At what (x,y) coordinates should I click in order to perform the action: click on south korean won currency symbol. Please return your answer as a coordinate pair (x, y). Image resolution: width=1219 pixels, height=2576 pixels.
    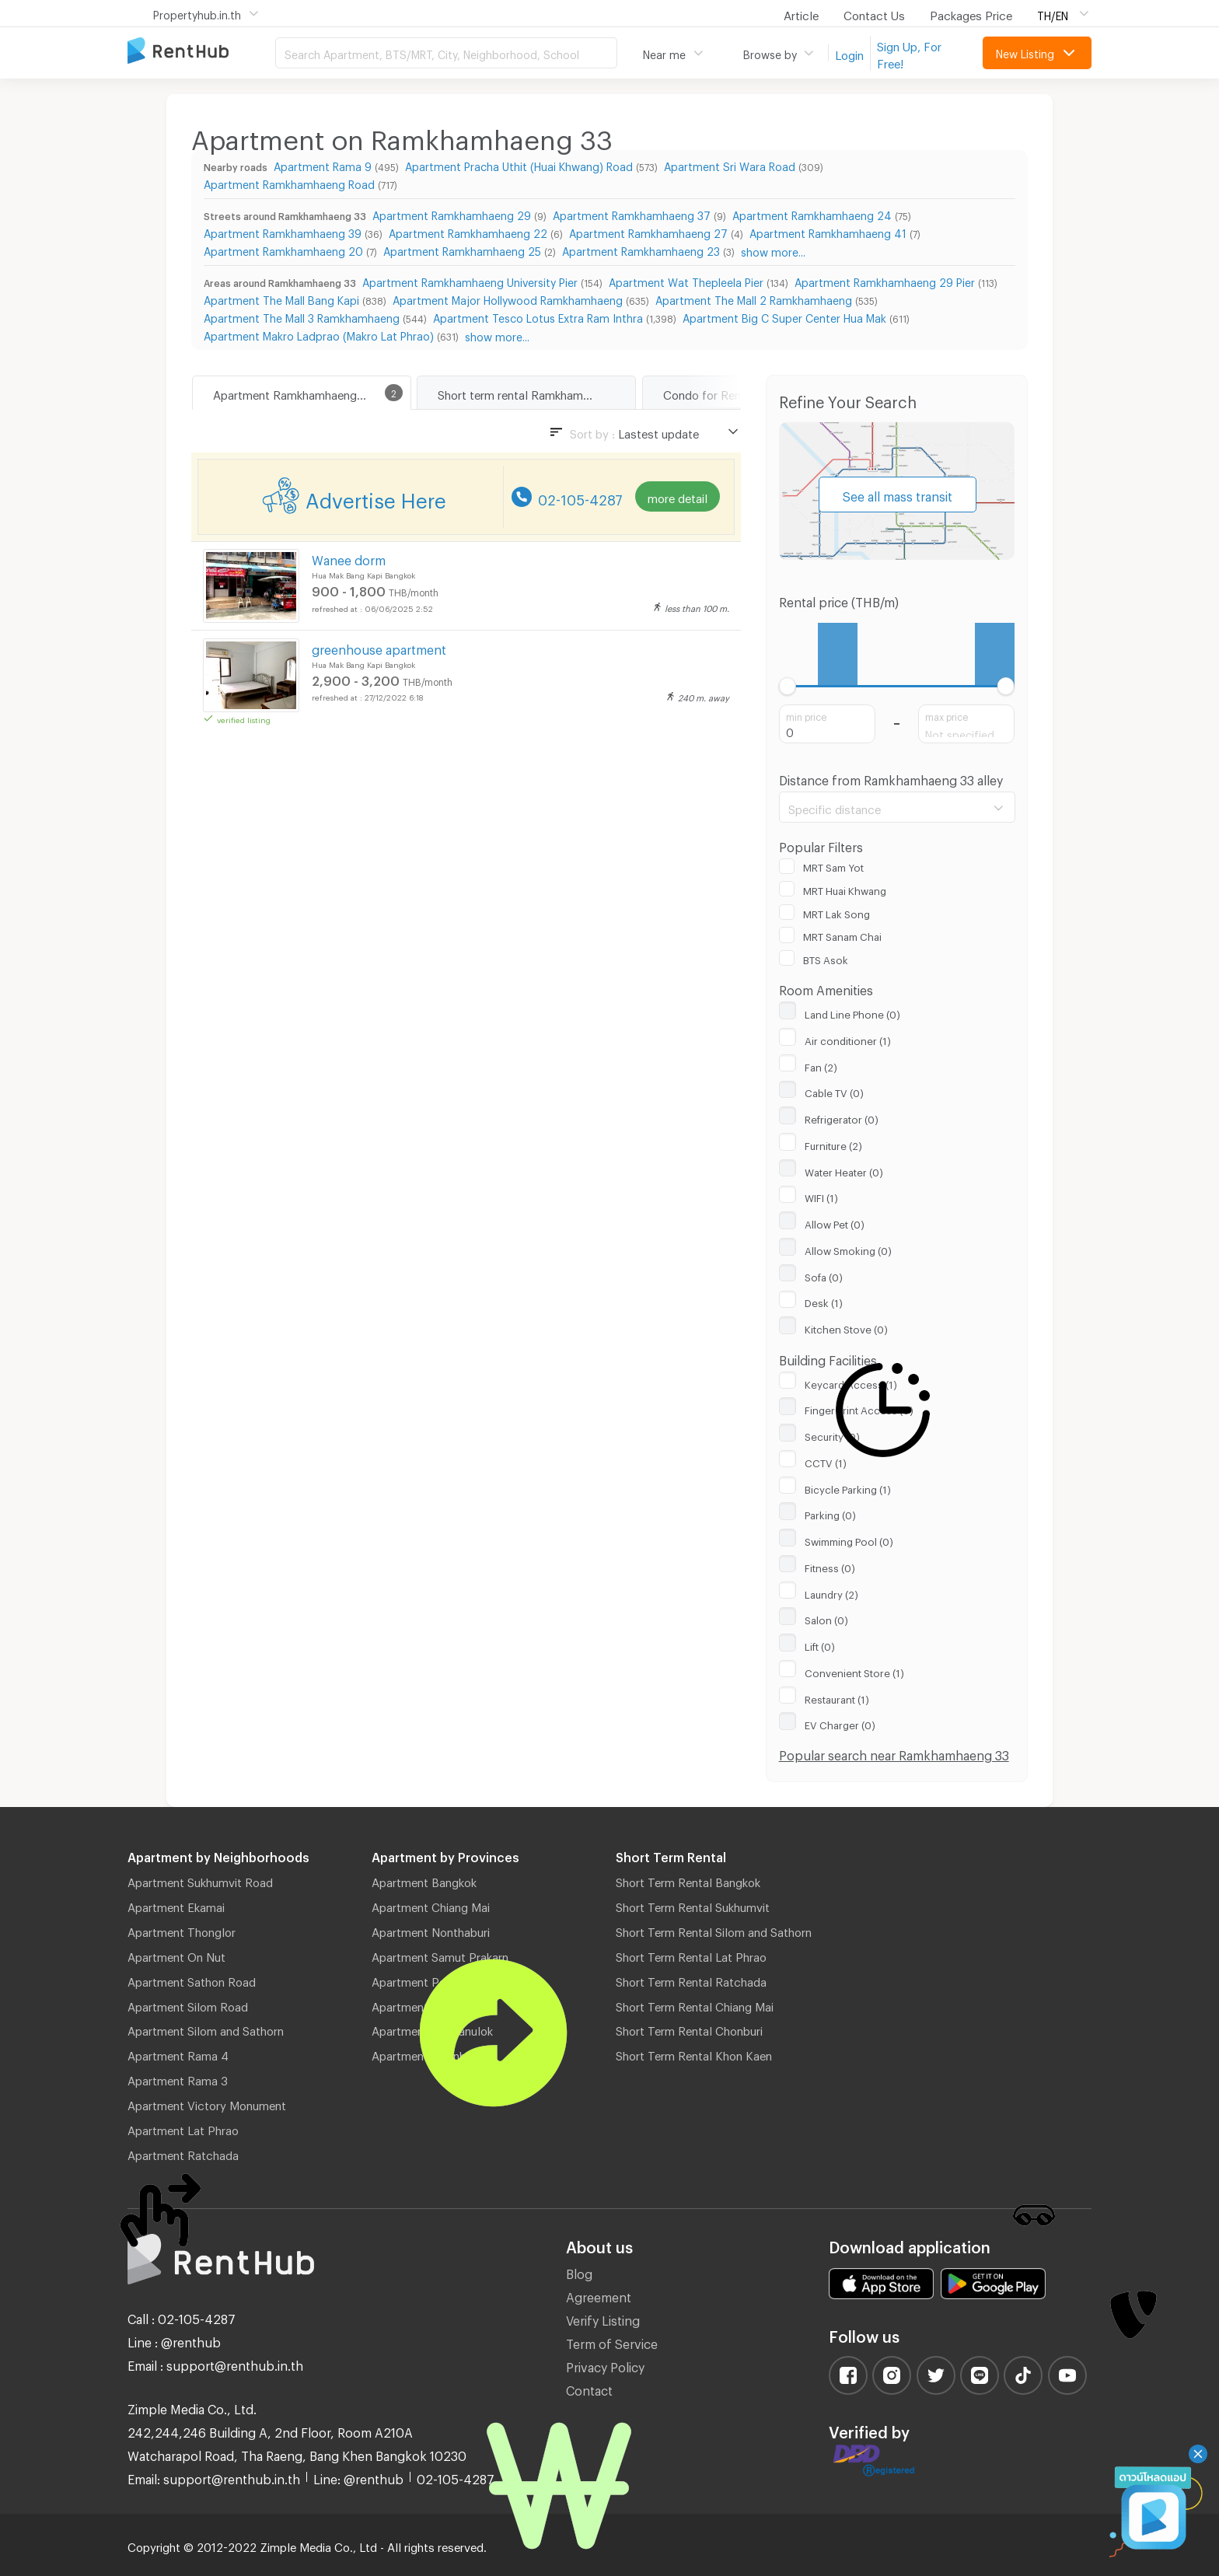
    Looking at the image, I should click on (559, 2486).